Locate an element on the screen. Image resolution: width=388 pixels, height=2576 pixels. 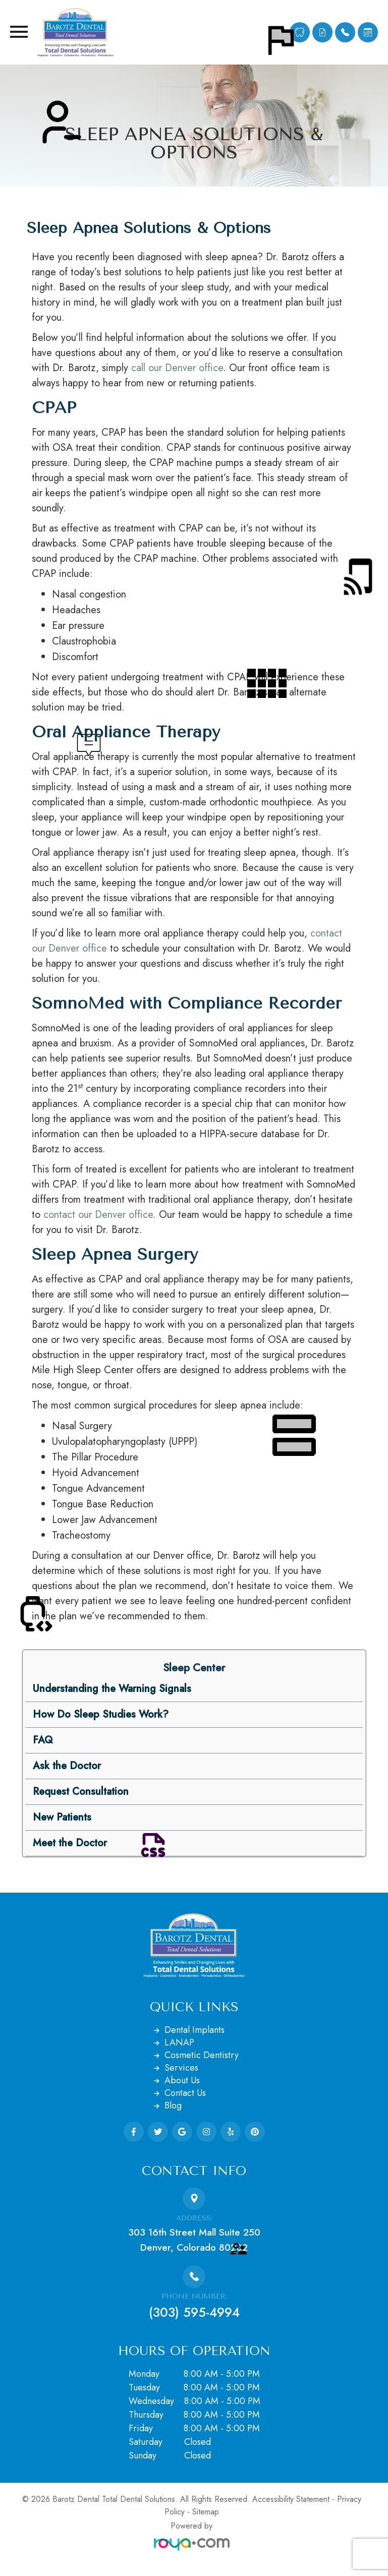
manage team members or user accounts is located at coordinates (239, 2249).